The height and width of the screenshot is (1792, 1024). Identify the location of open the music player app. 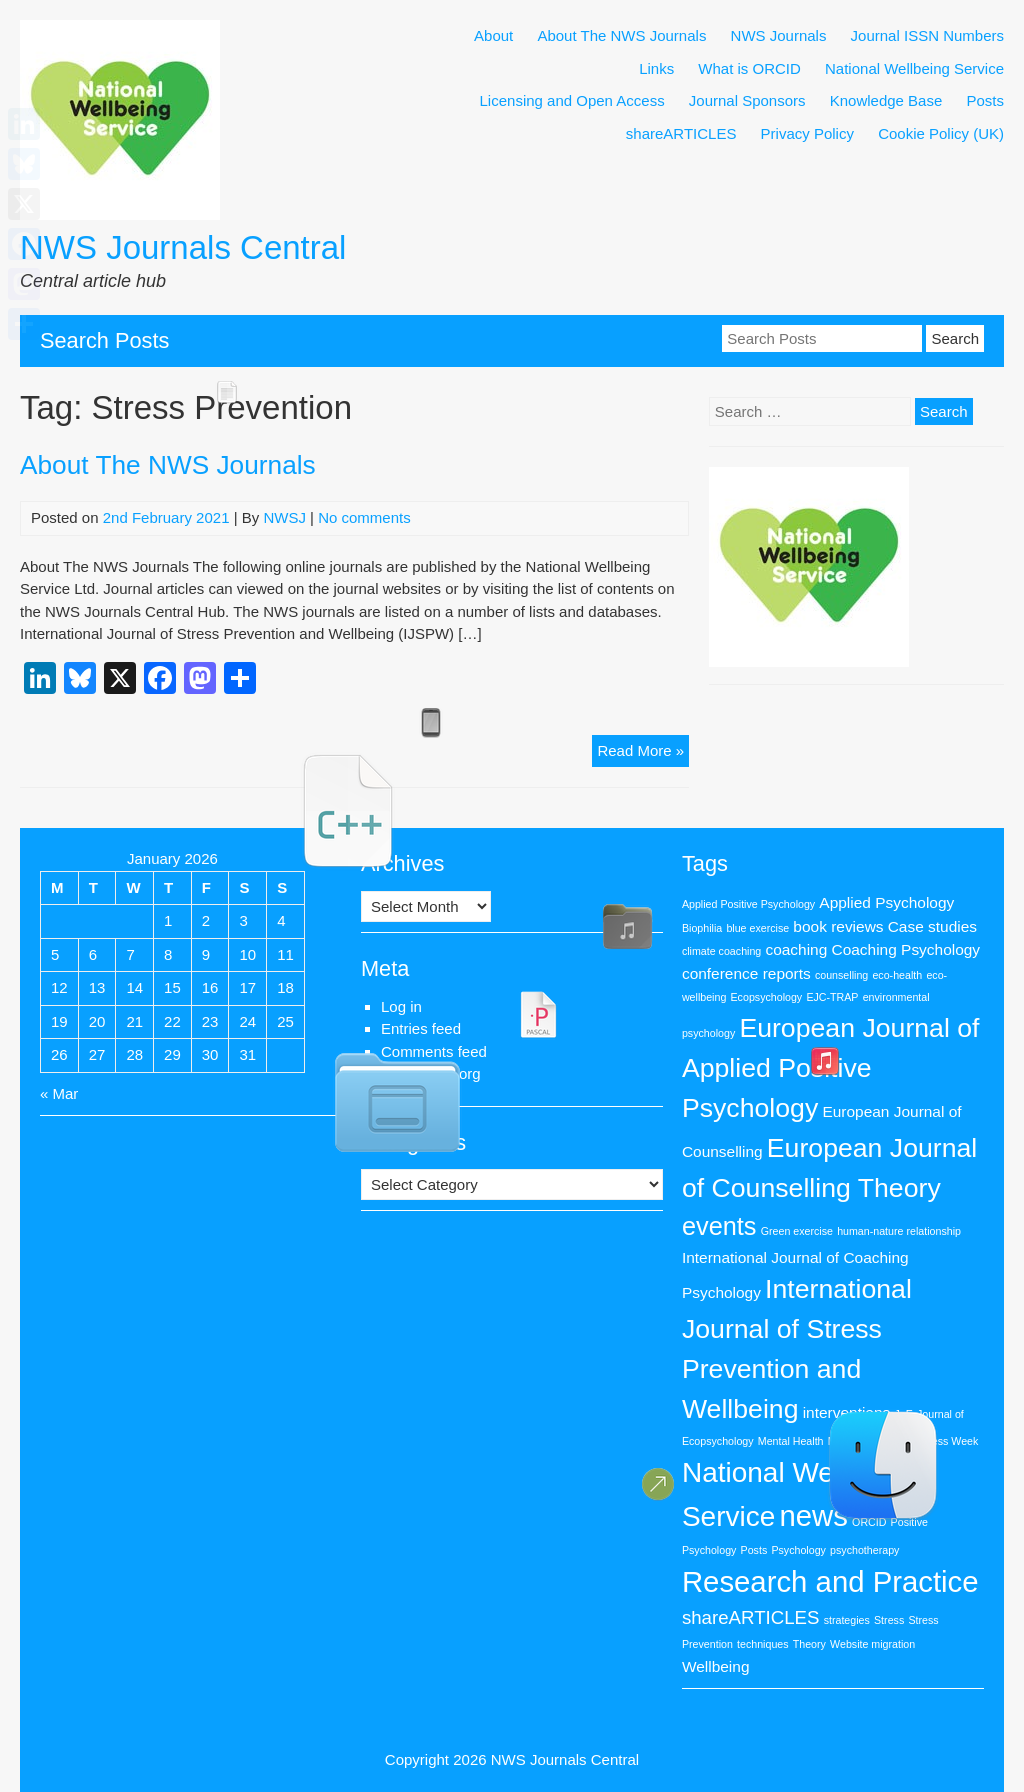
(825, 1061).